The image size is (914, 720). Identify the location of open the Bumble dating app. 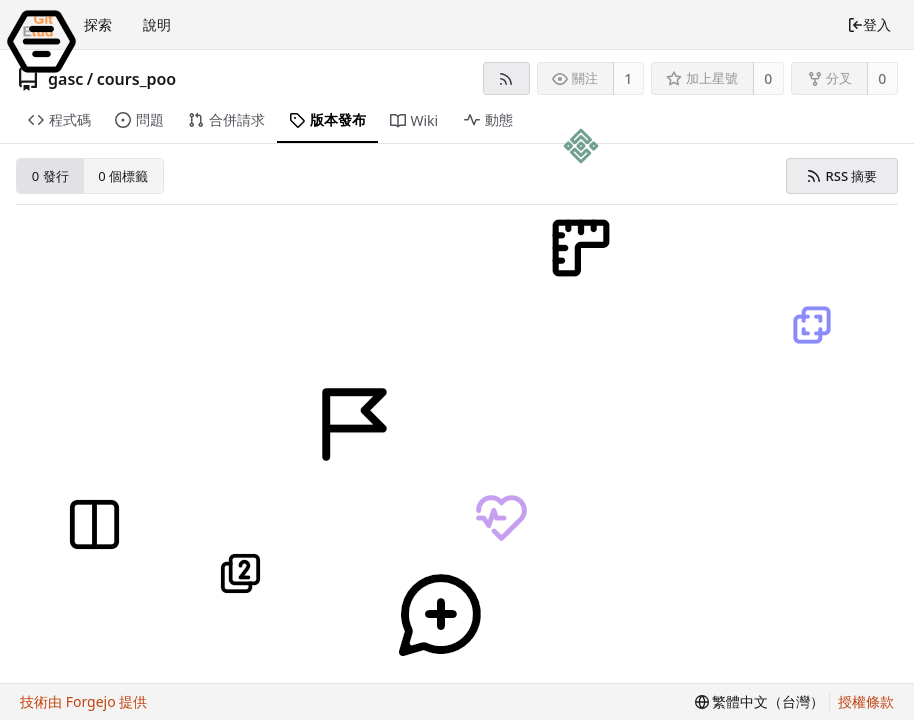
(41, 41).